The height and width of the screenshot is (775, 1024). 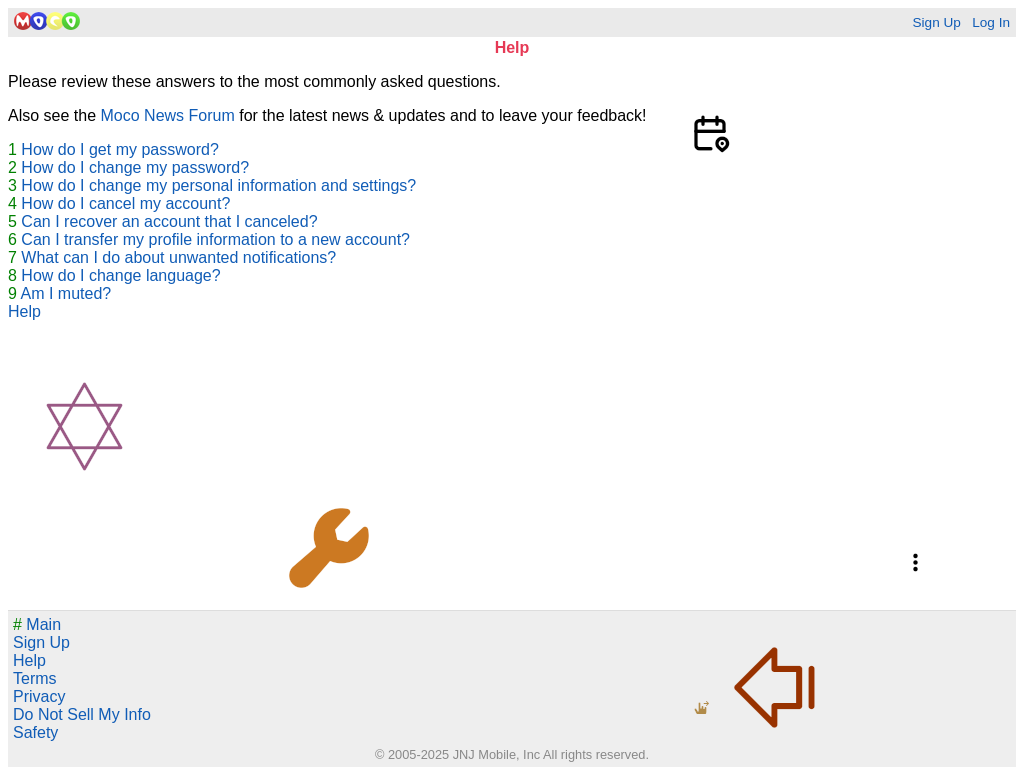 What do you see at coordinates (710, 133) in the screenshot?
I see `pin an event to a specific location` at bounding box center [710, 133].